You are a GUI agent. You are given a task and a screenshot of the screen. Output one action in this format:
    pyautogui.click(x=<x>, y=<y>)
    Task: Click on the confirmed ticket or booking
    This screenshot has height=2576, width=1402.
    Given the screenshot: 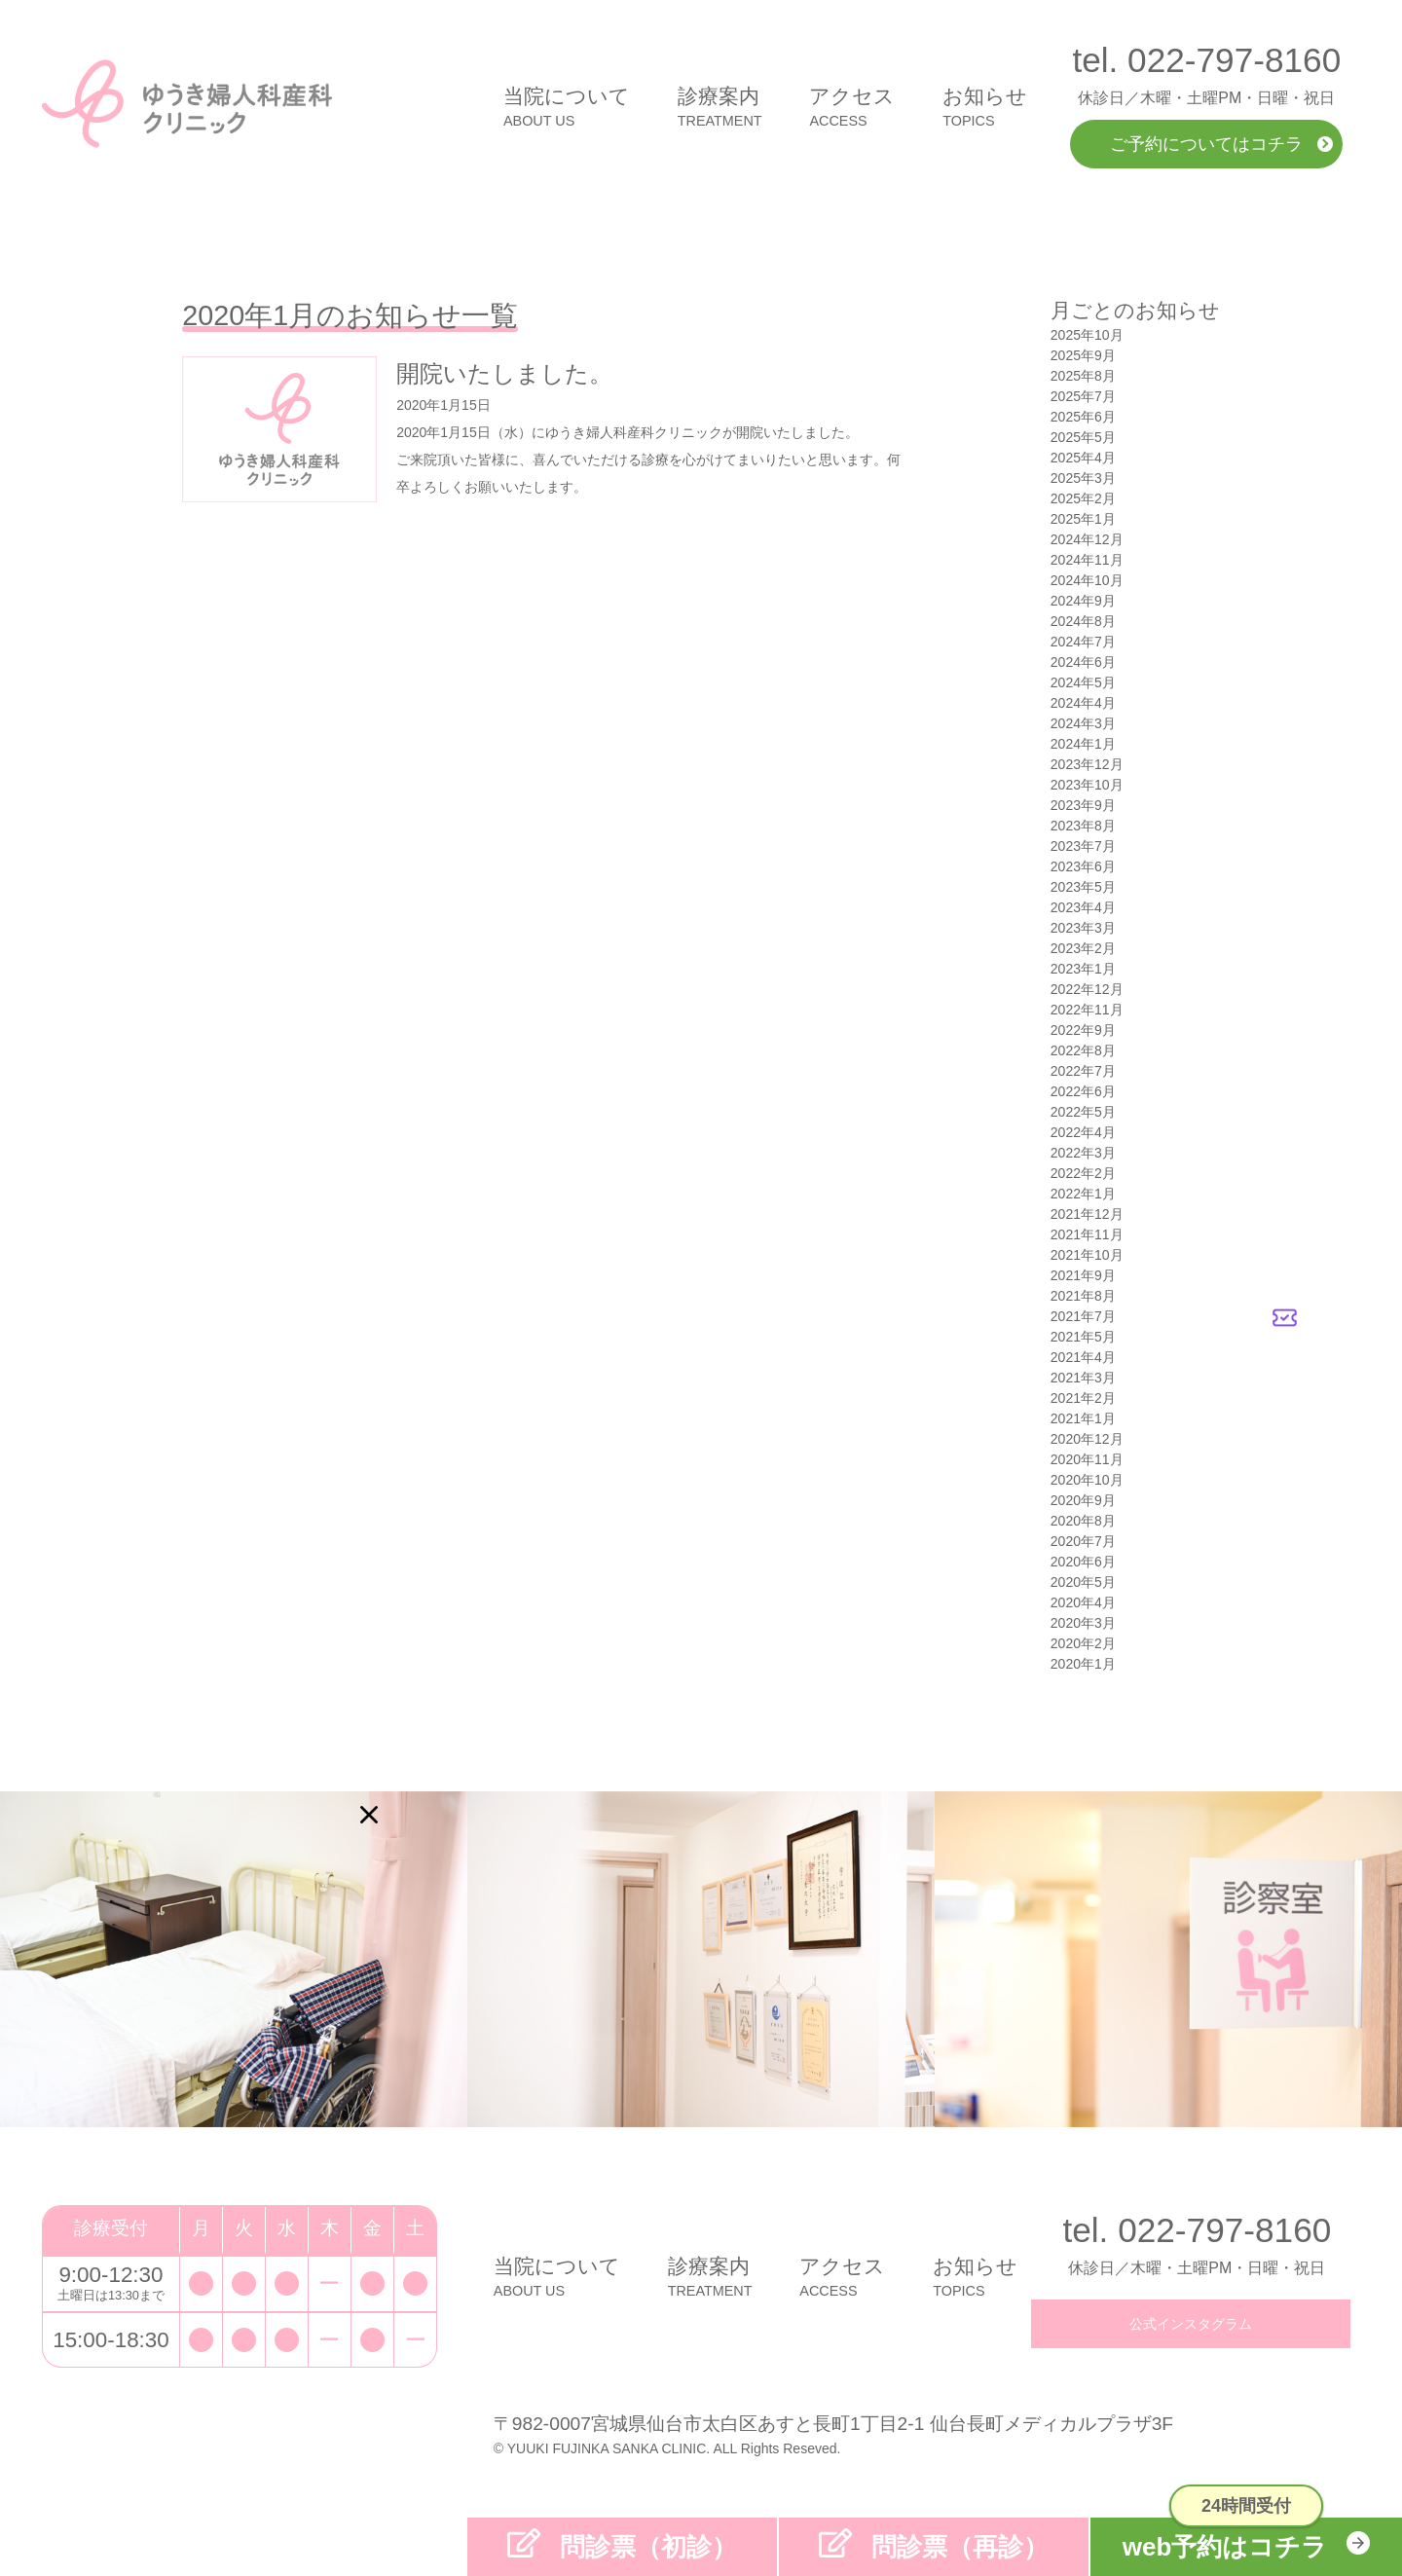 What is the action you would take?
    pyautogui.click(x=1284, y=1317)
    